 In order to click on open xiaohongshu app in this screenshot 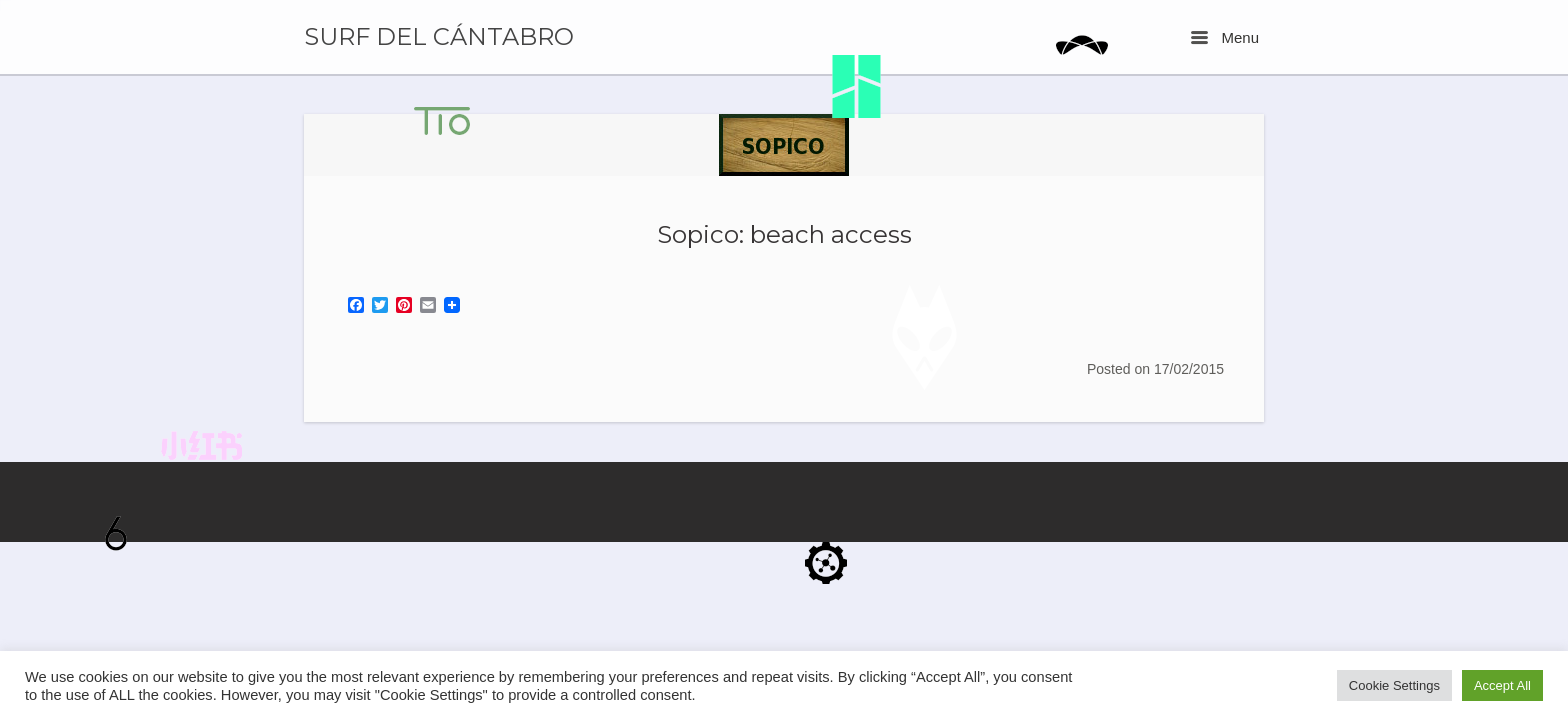, I will do `click(201, 445)`.